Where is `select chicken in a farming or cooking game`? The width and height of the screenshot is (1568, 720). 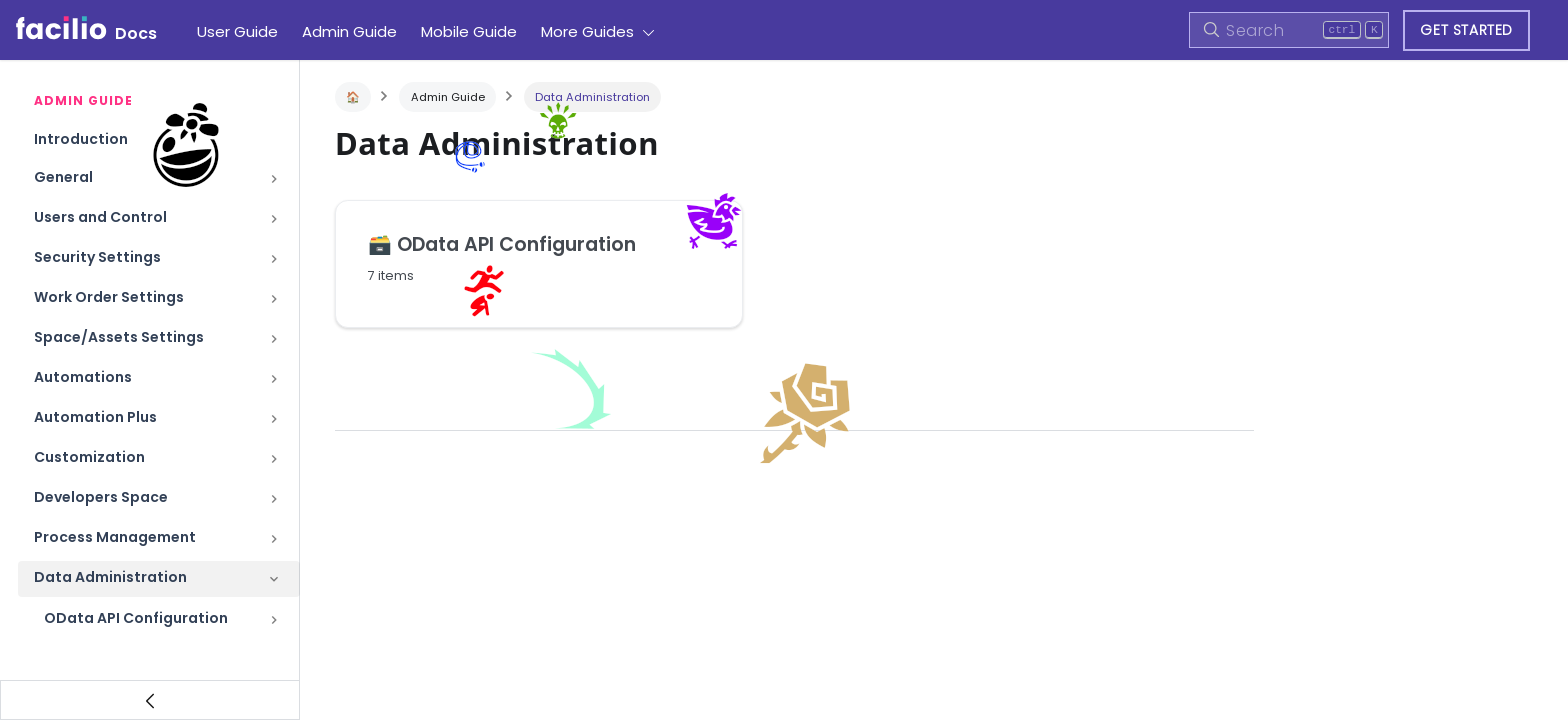 select chicken in a farming or cooking game is located at coordinates (714, 221).